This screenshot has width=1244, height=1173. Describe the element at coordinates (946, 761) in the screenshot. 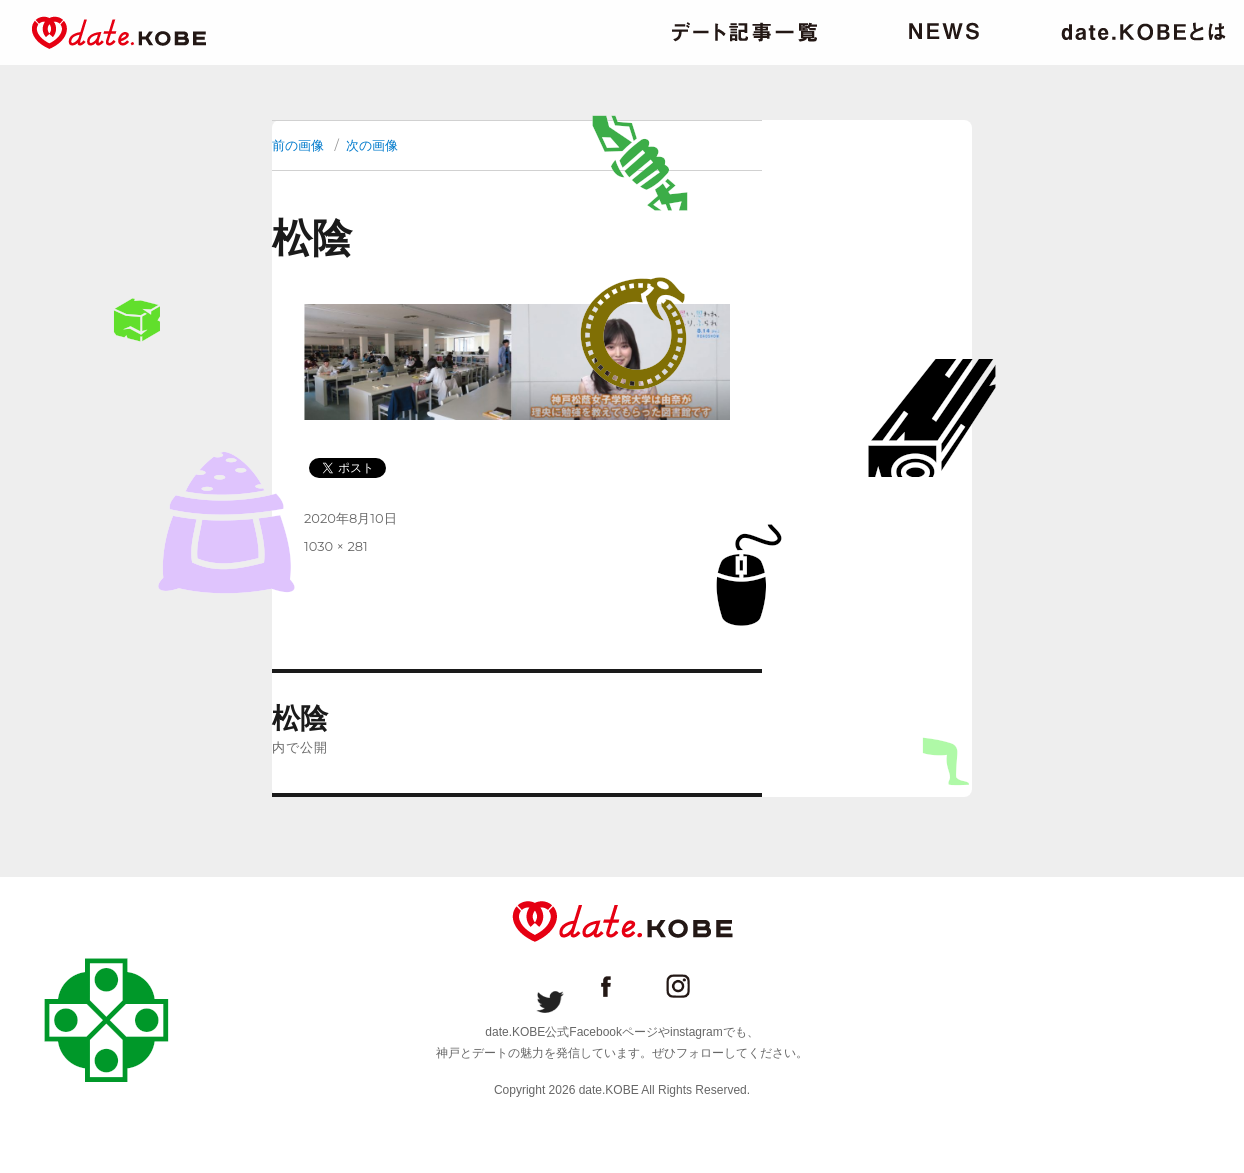

I see `select leg in body part anatomy diagram` at that location.